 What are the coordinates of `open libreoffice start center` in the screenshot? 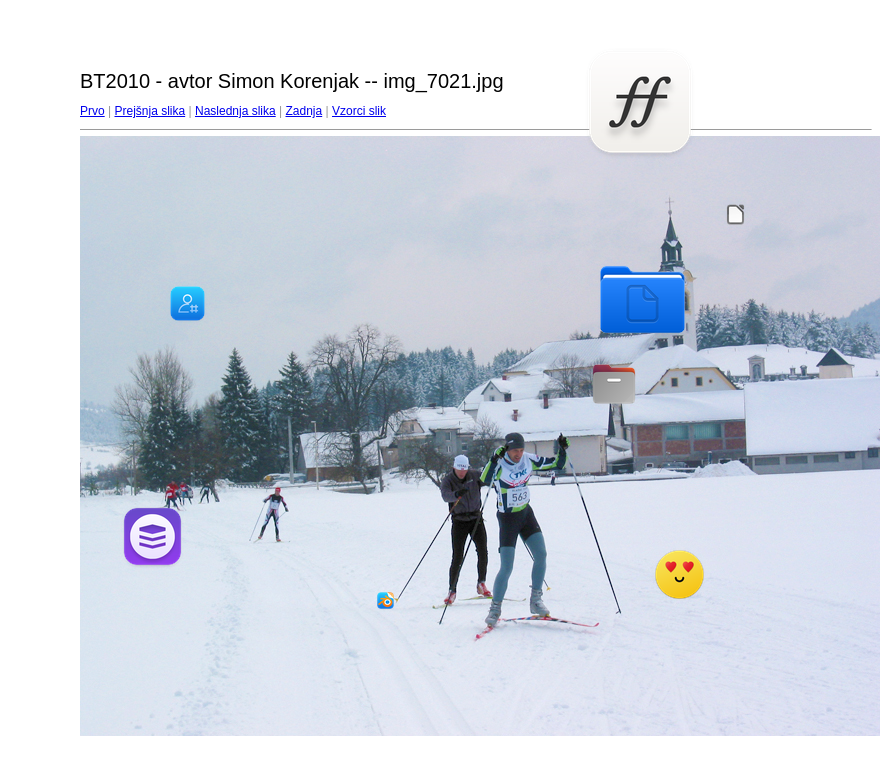 It's located at (735, 214).